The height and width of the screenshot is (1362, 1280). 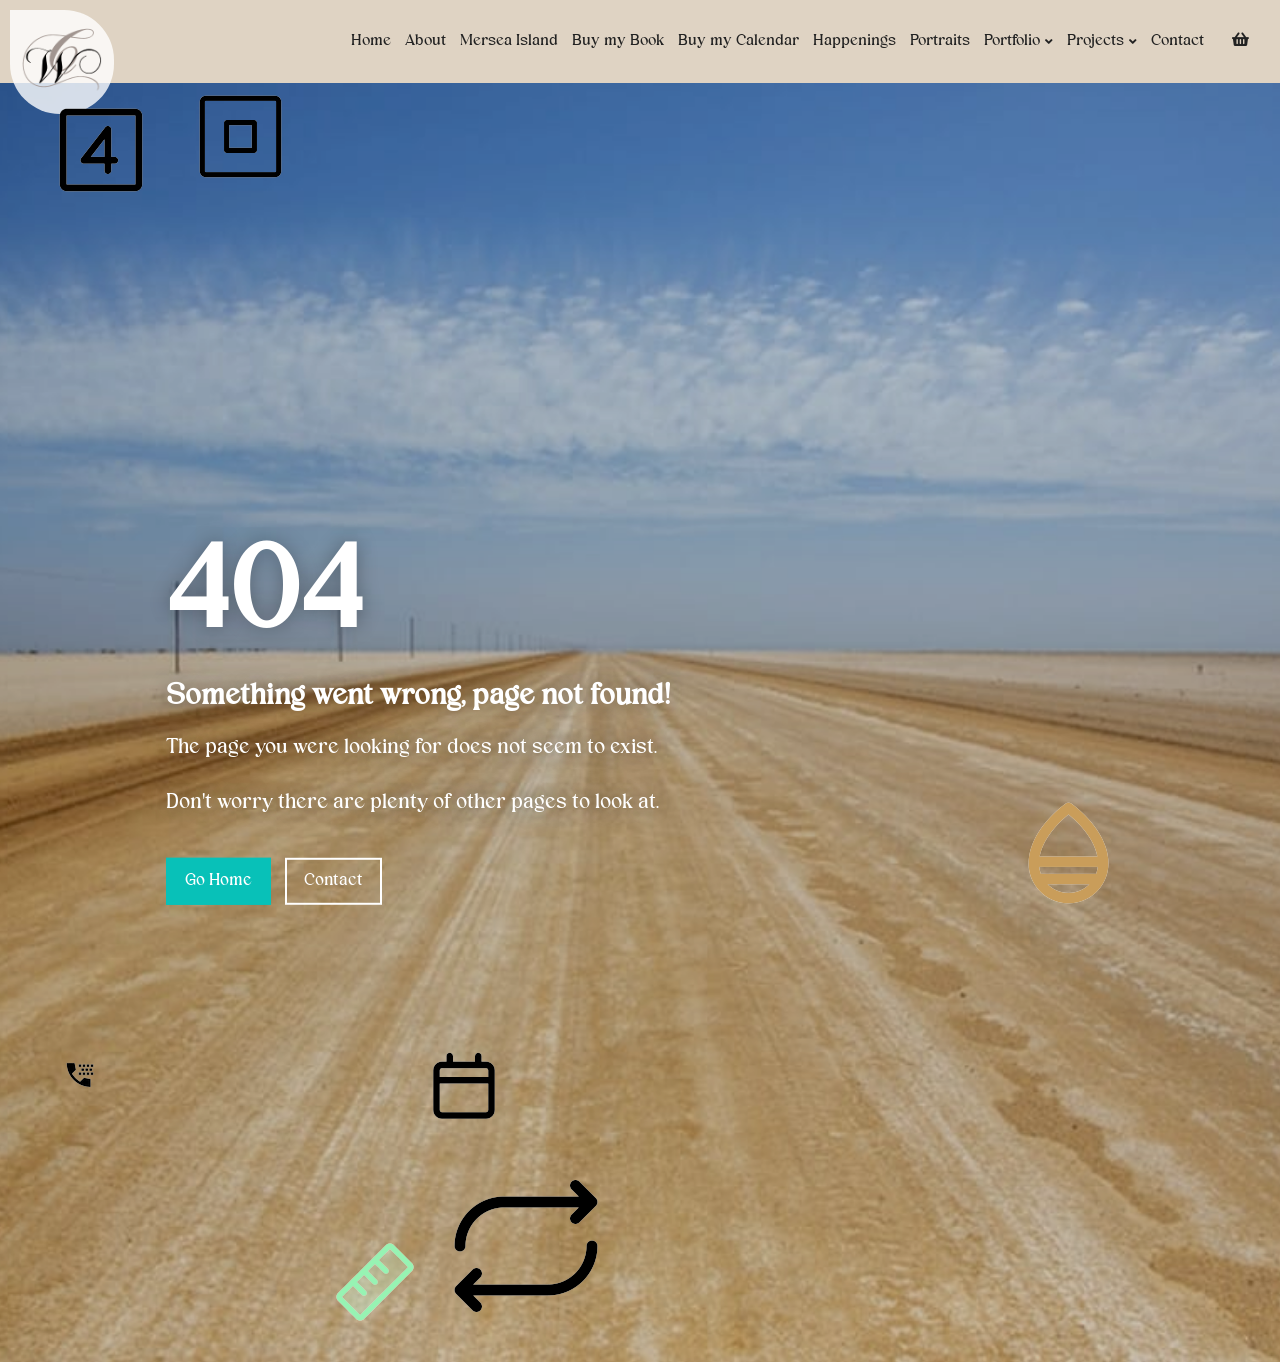 What do you see at coordinates (240, 136) in the screenshot?
I see `square payment services logo` at bounding box center [240, 136].